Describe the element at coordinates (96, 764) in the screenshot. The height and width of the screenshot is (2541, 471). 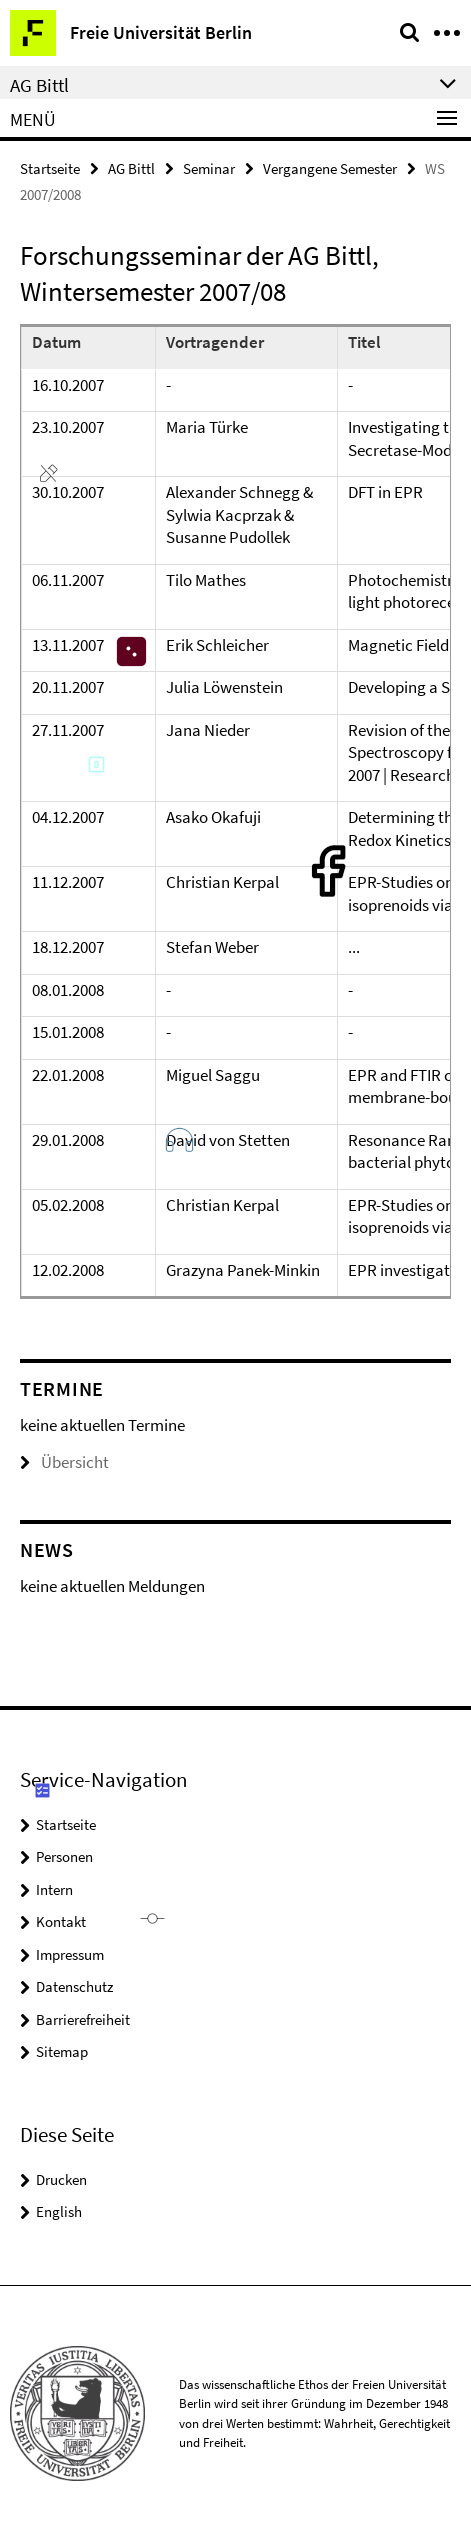
I see `indicates zero items or empty count` at that location.